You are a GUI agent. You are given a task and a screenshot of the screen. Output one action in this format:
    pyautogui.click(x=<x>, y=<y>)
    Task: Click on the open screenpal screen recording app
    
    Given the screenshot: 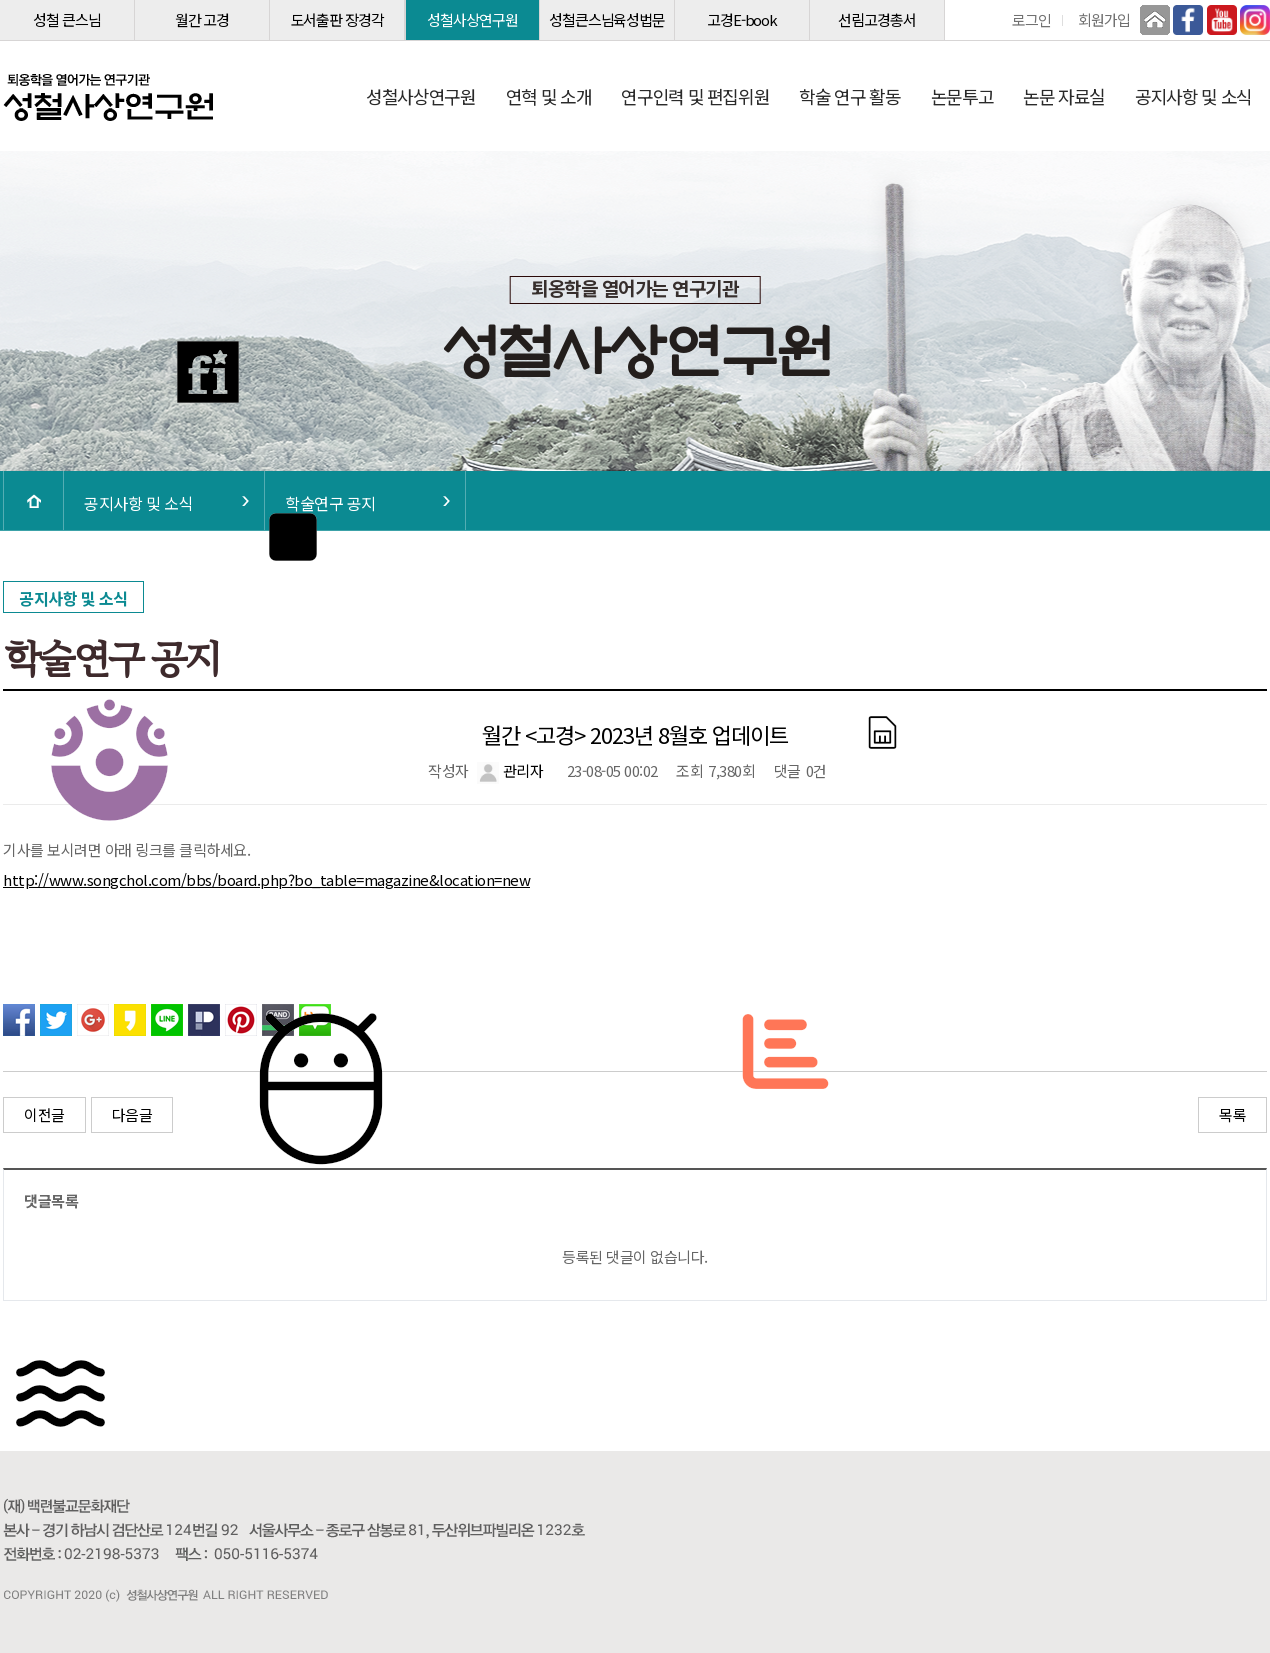 What is the action you would take?
    pyautogui.click(x=109, y=761)
    